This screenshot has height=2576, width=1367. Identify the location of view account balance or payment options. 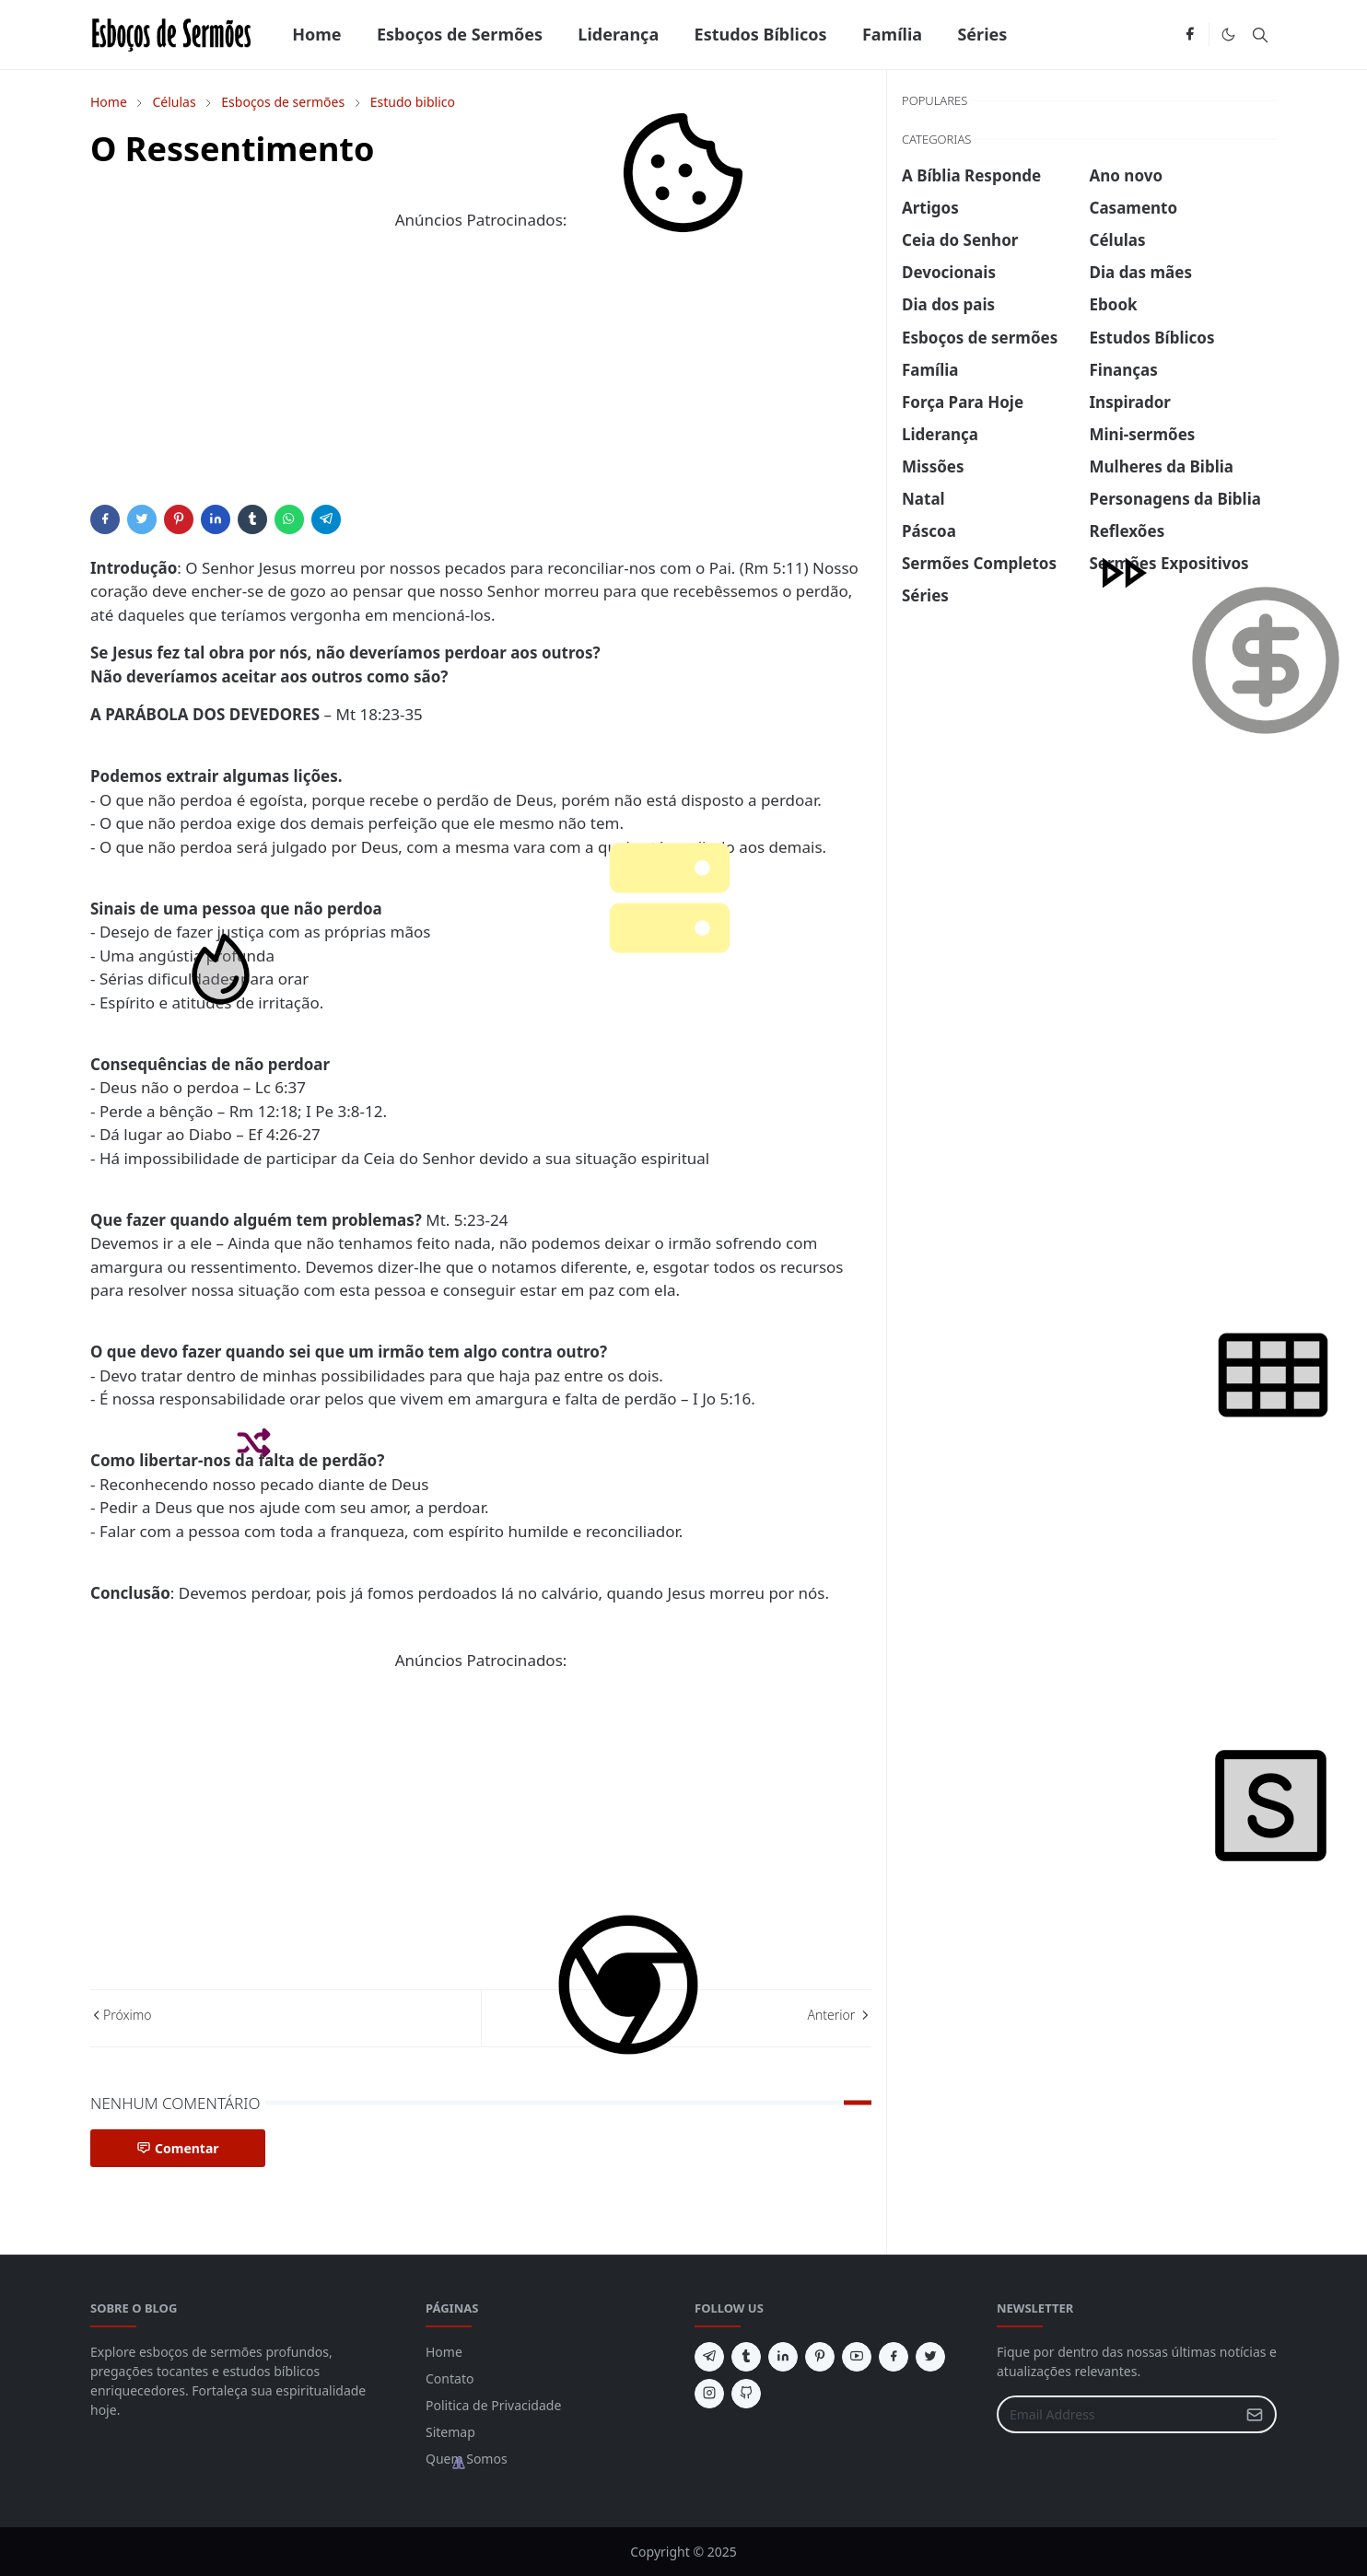
(1266, 660).